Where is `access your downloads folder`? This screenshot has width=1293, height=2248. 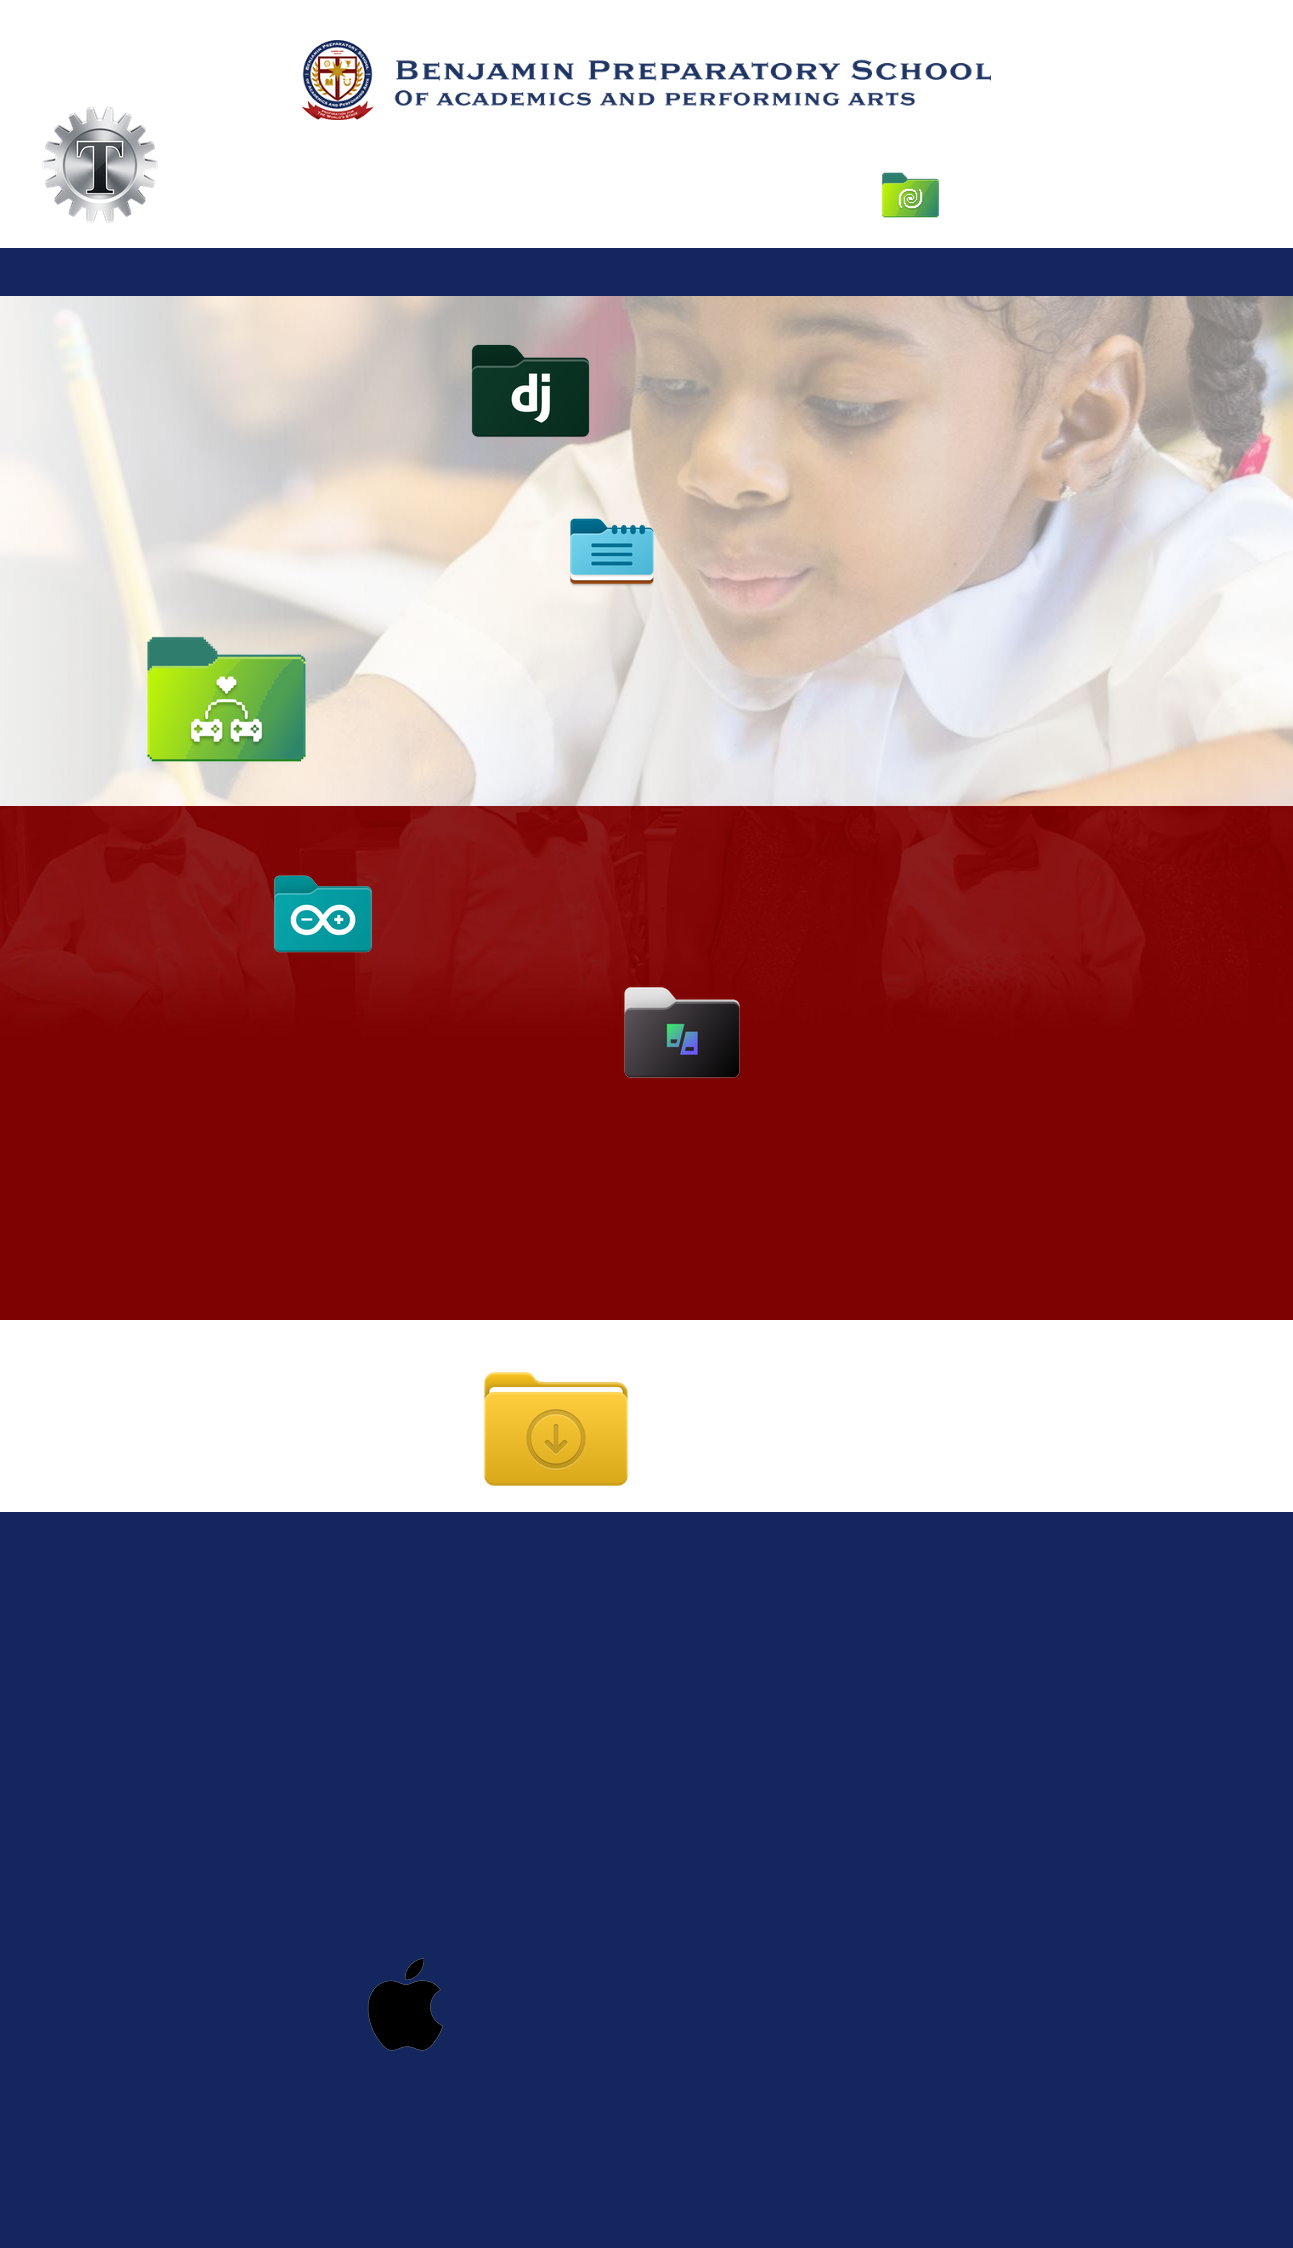
access your downloads folder is located at coordinates (556, 1429).